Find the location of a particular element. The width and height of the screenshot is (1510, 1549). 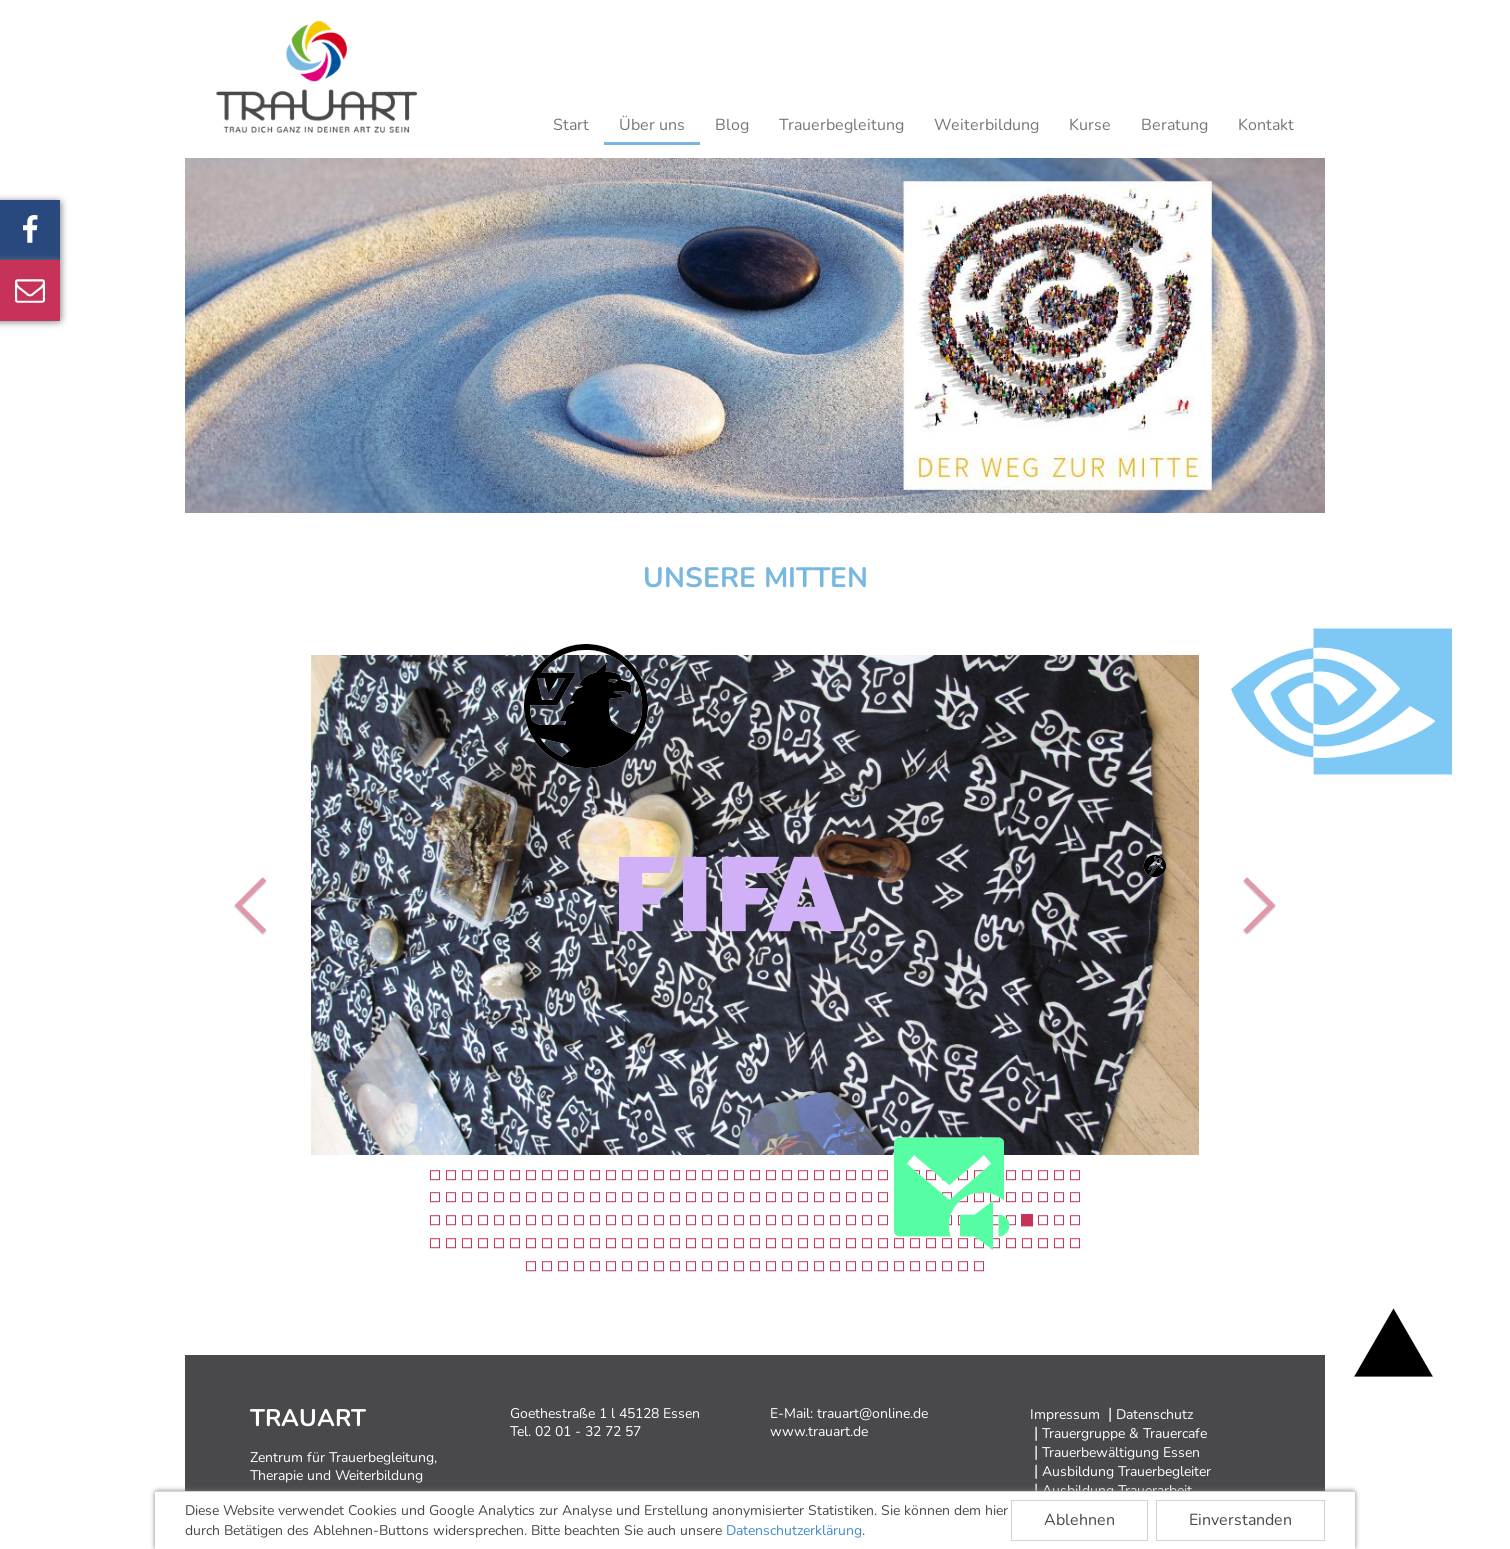

Vercel company logo is located at coordinates (1393, 1342).